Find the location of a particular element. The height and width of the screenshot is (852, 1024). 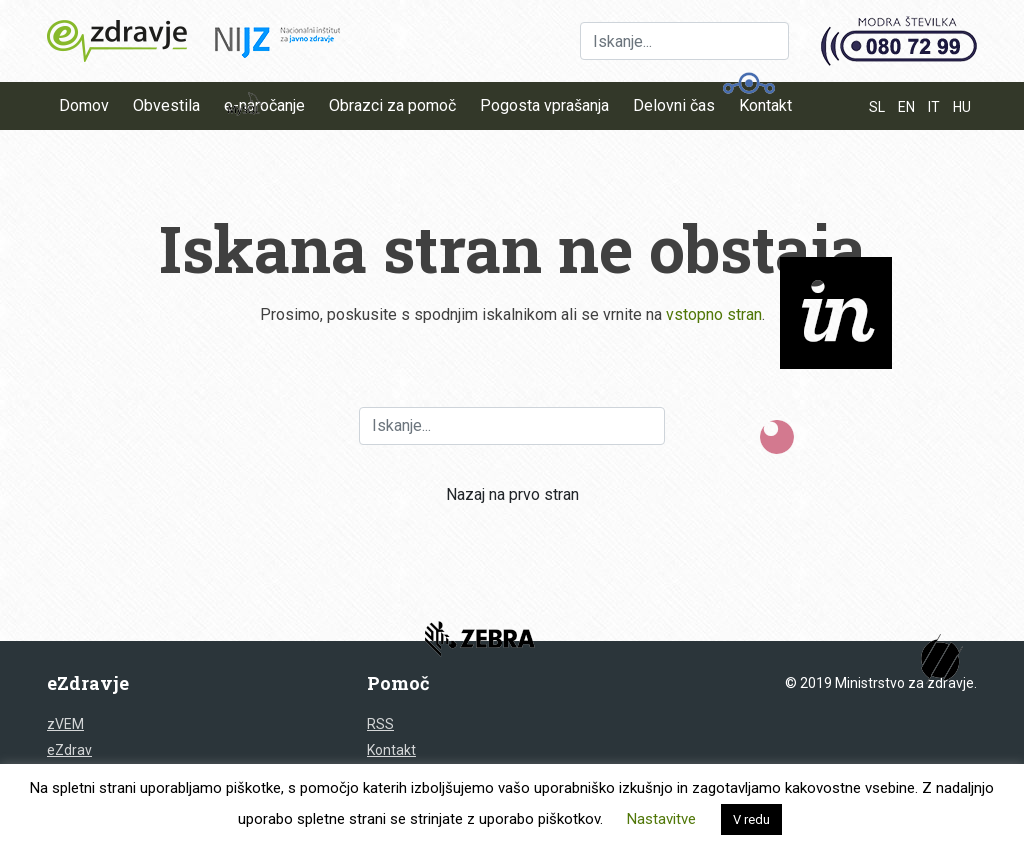

open the triller app is located at coordinates (942, 659).